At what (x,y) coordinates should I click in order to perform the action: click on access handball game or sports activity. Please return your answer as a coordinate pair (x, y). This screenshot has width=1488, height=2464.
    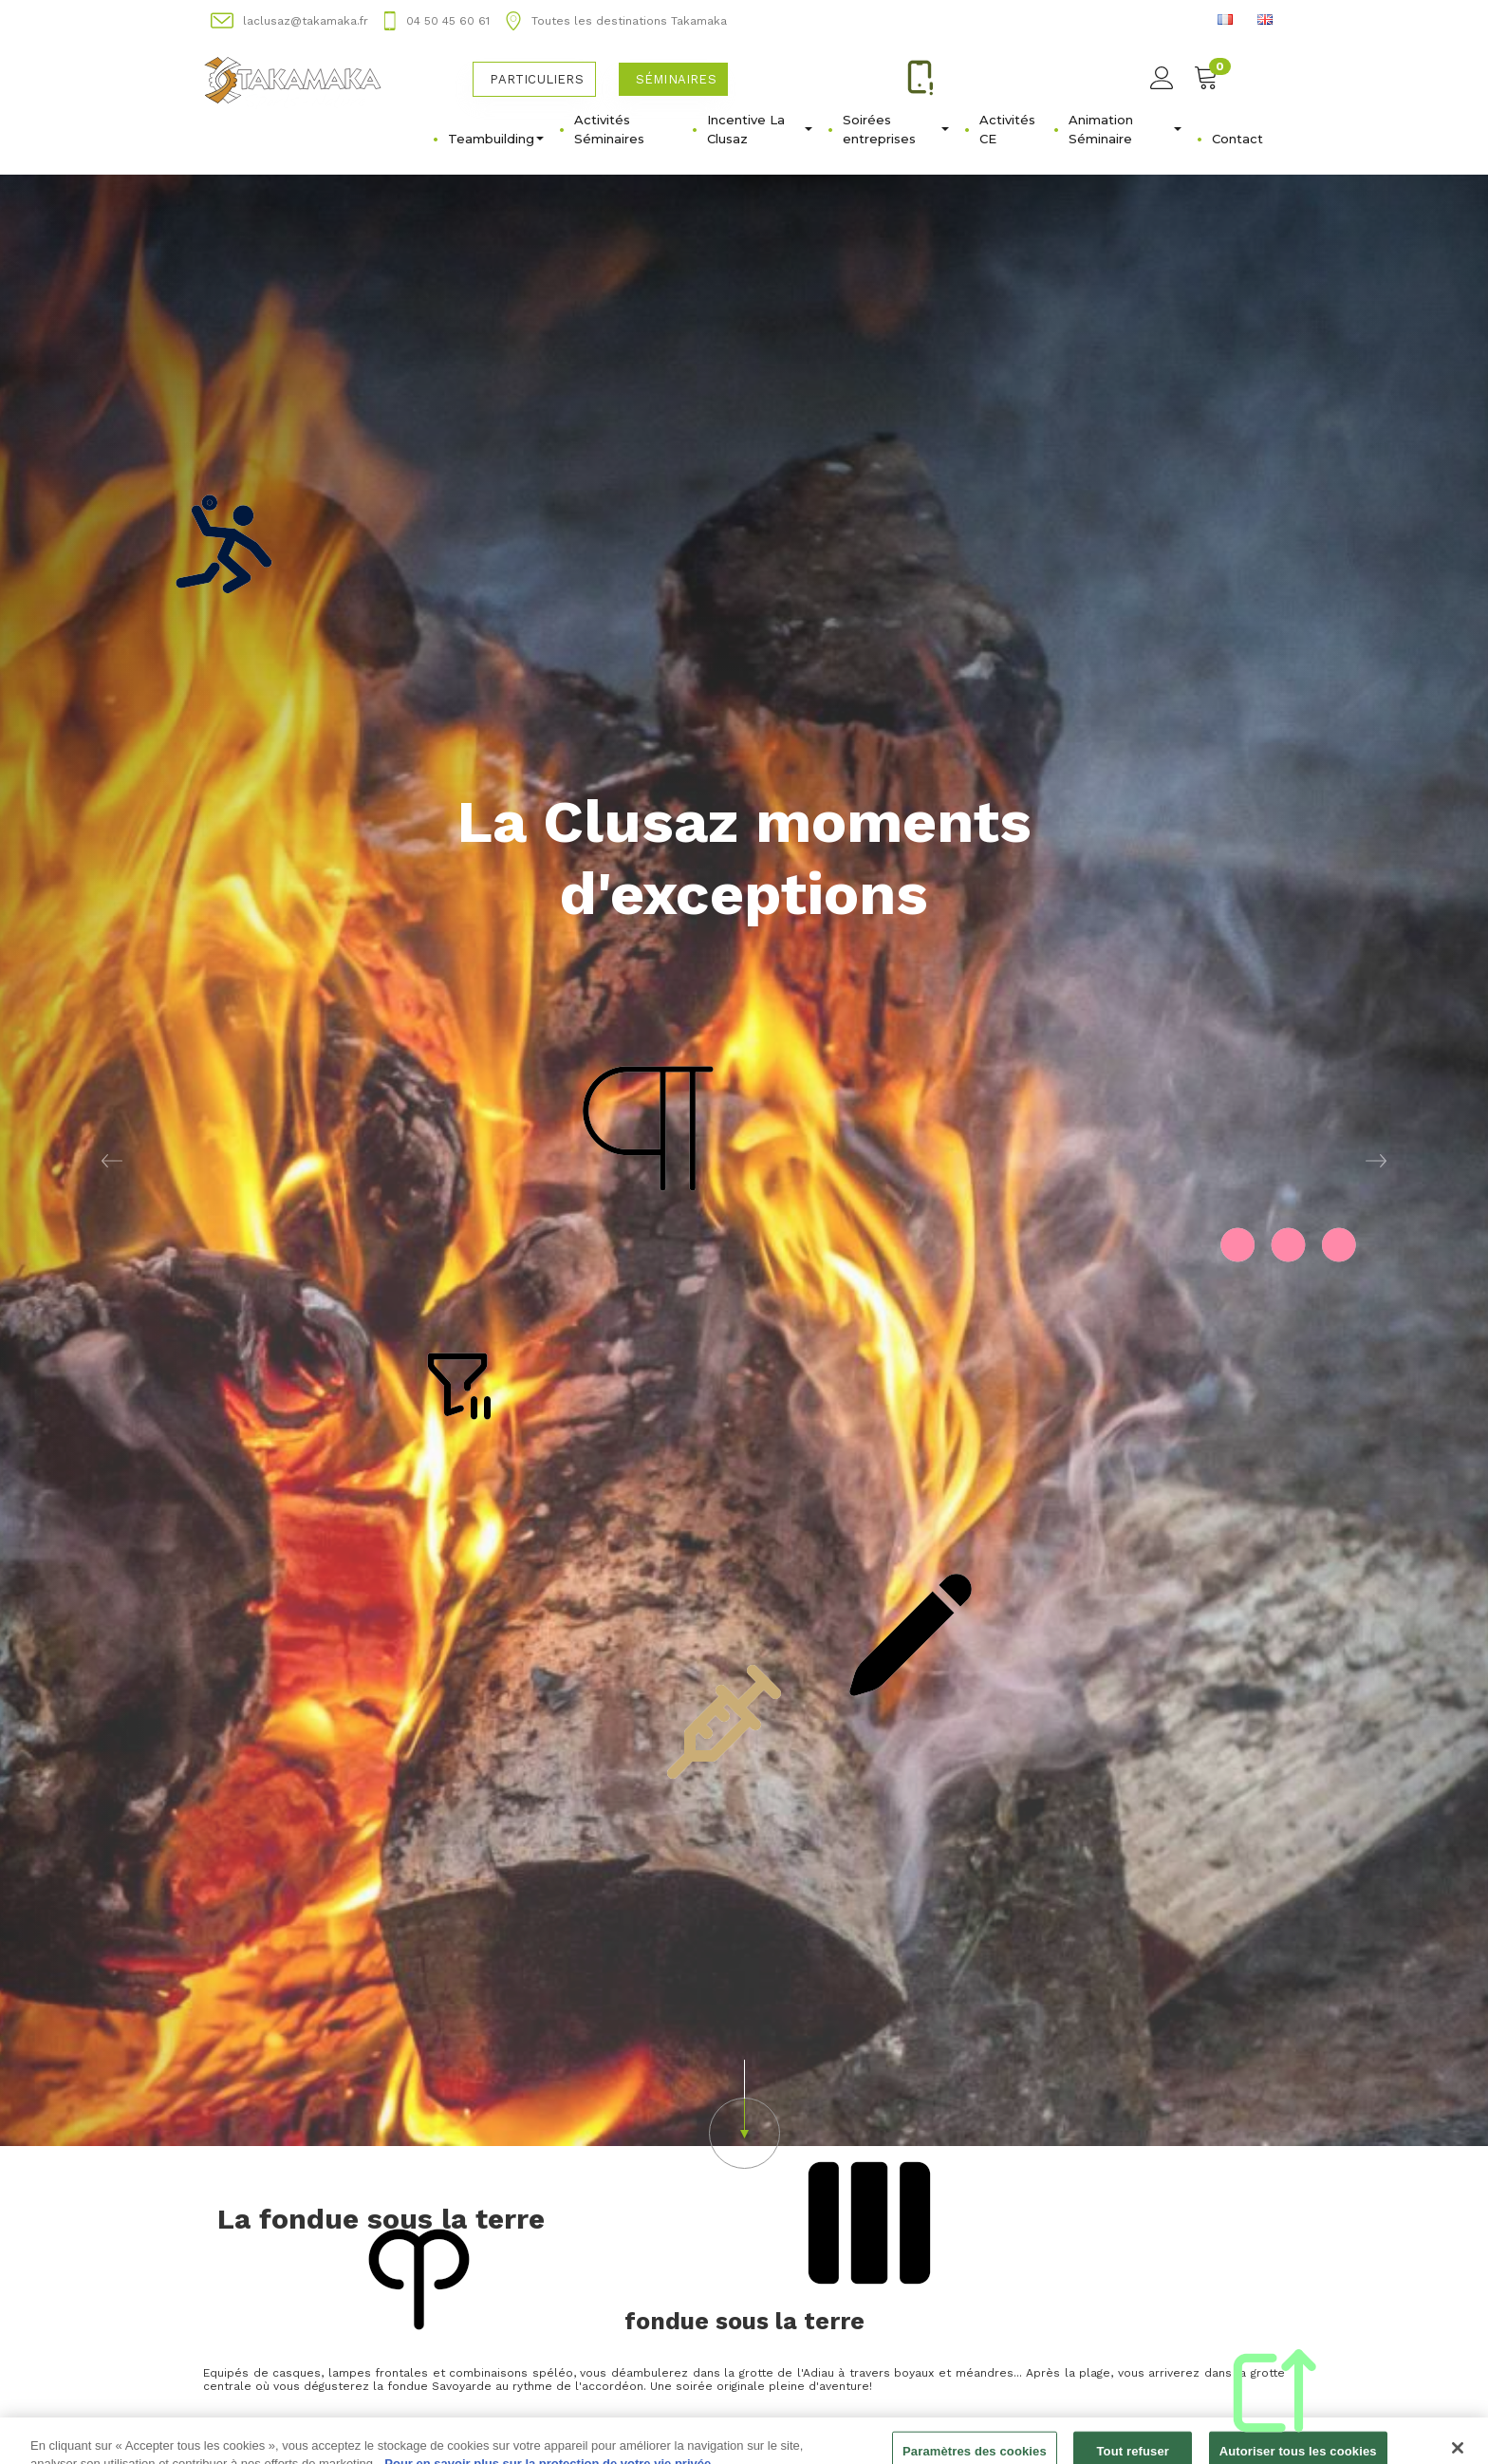
    Looking at the image, I should click on (222, 541).